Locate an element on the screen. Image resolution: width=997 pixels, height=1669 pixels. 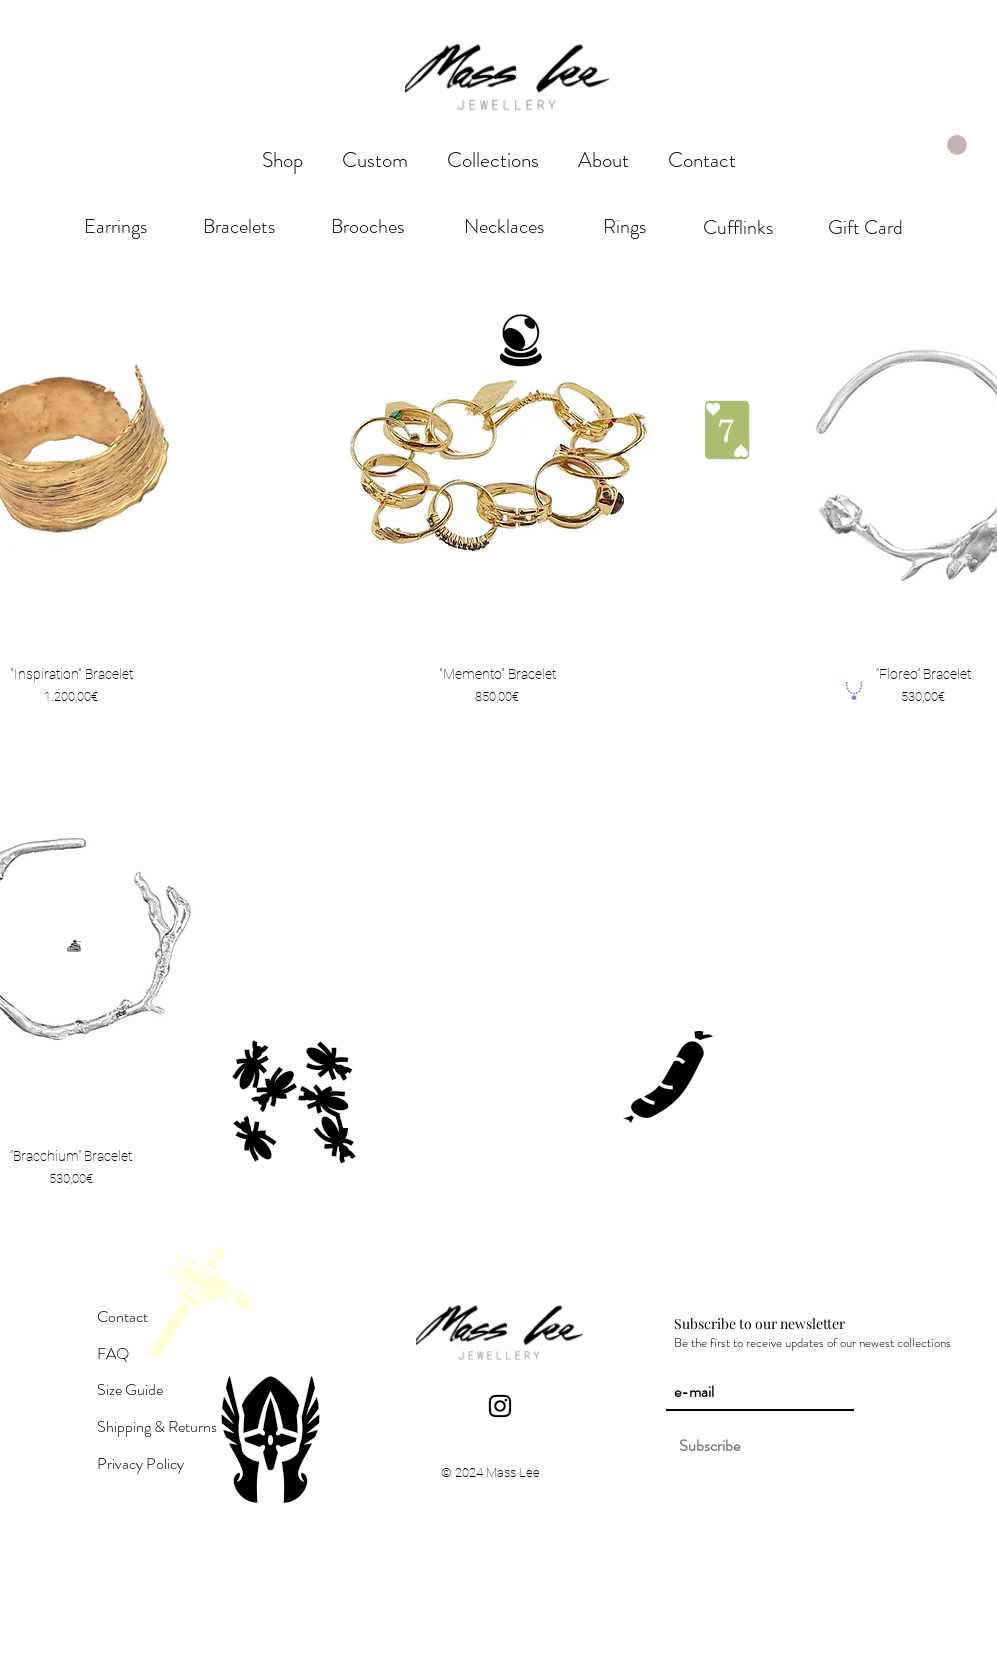
browse jewelry or accessories category is located at coordinates (854, 691).